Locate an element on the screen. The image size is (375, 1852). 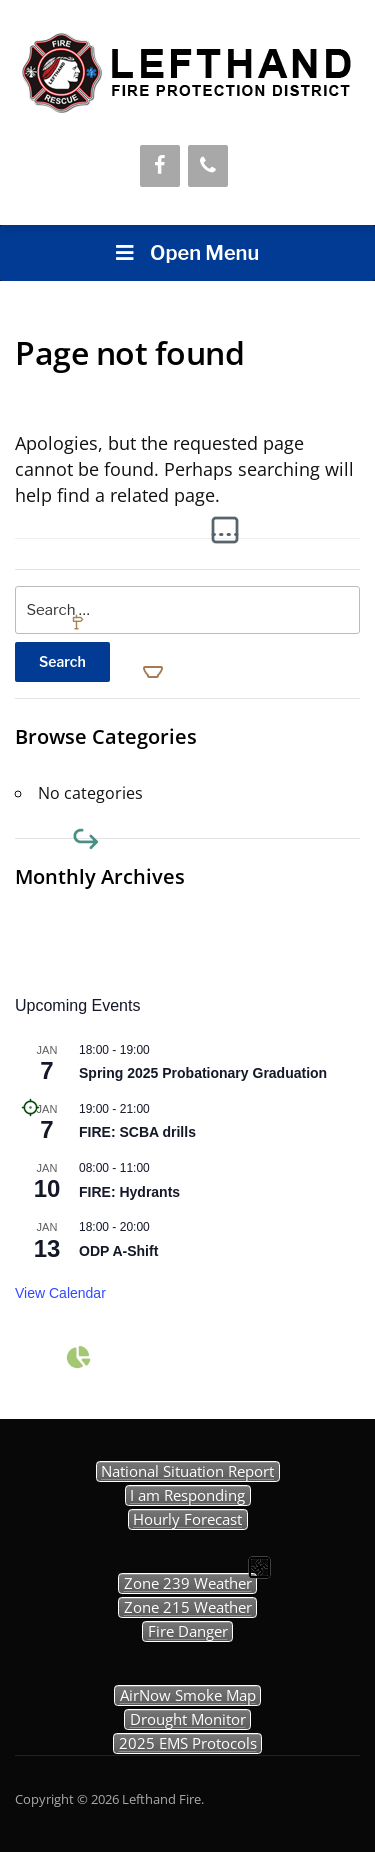
access extensions or plugins is located at coordinates (259, 1567).